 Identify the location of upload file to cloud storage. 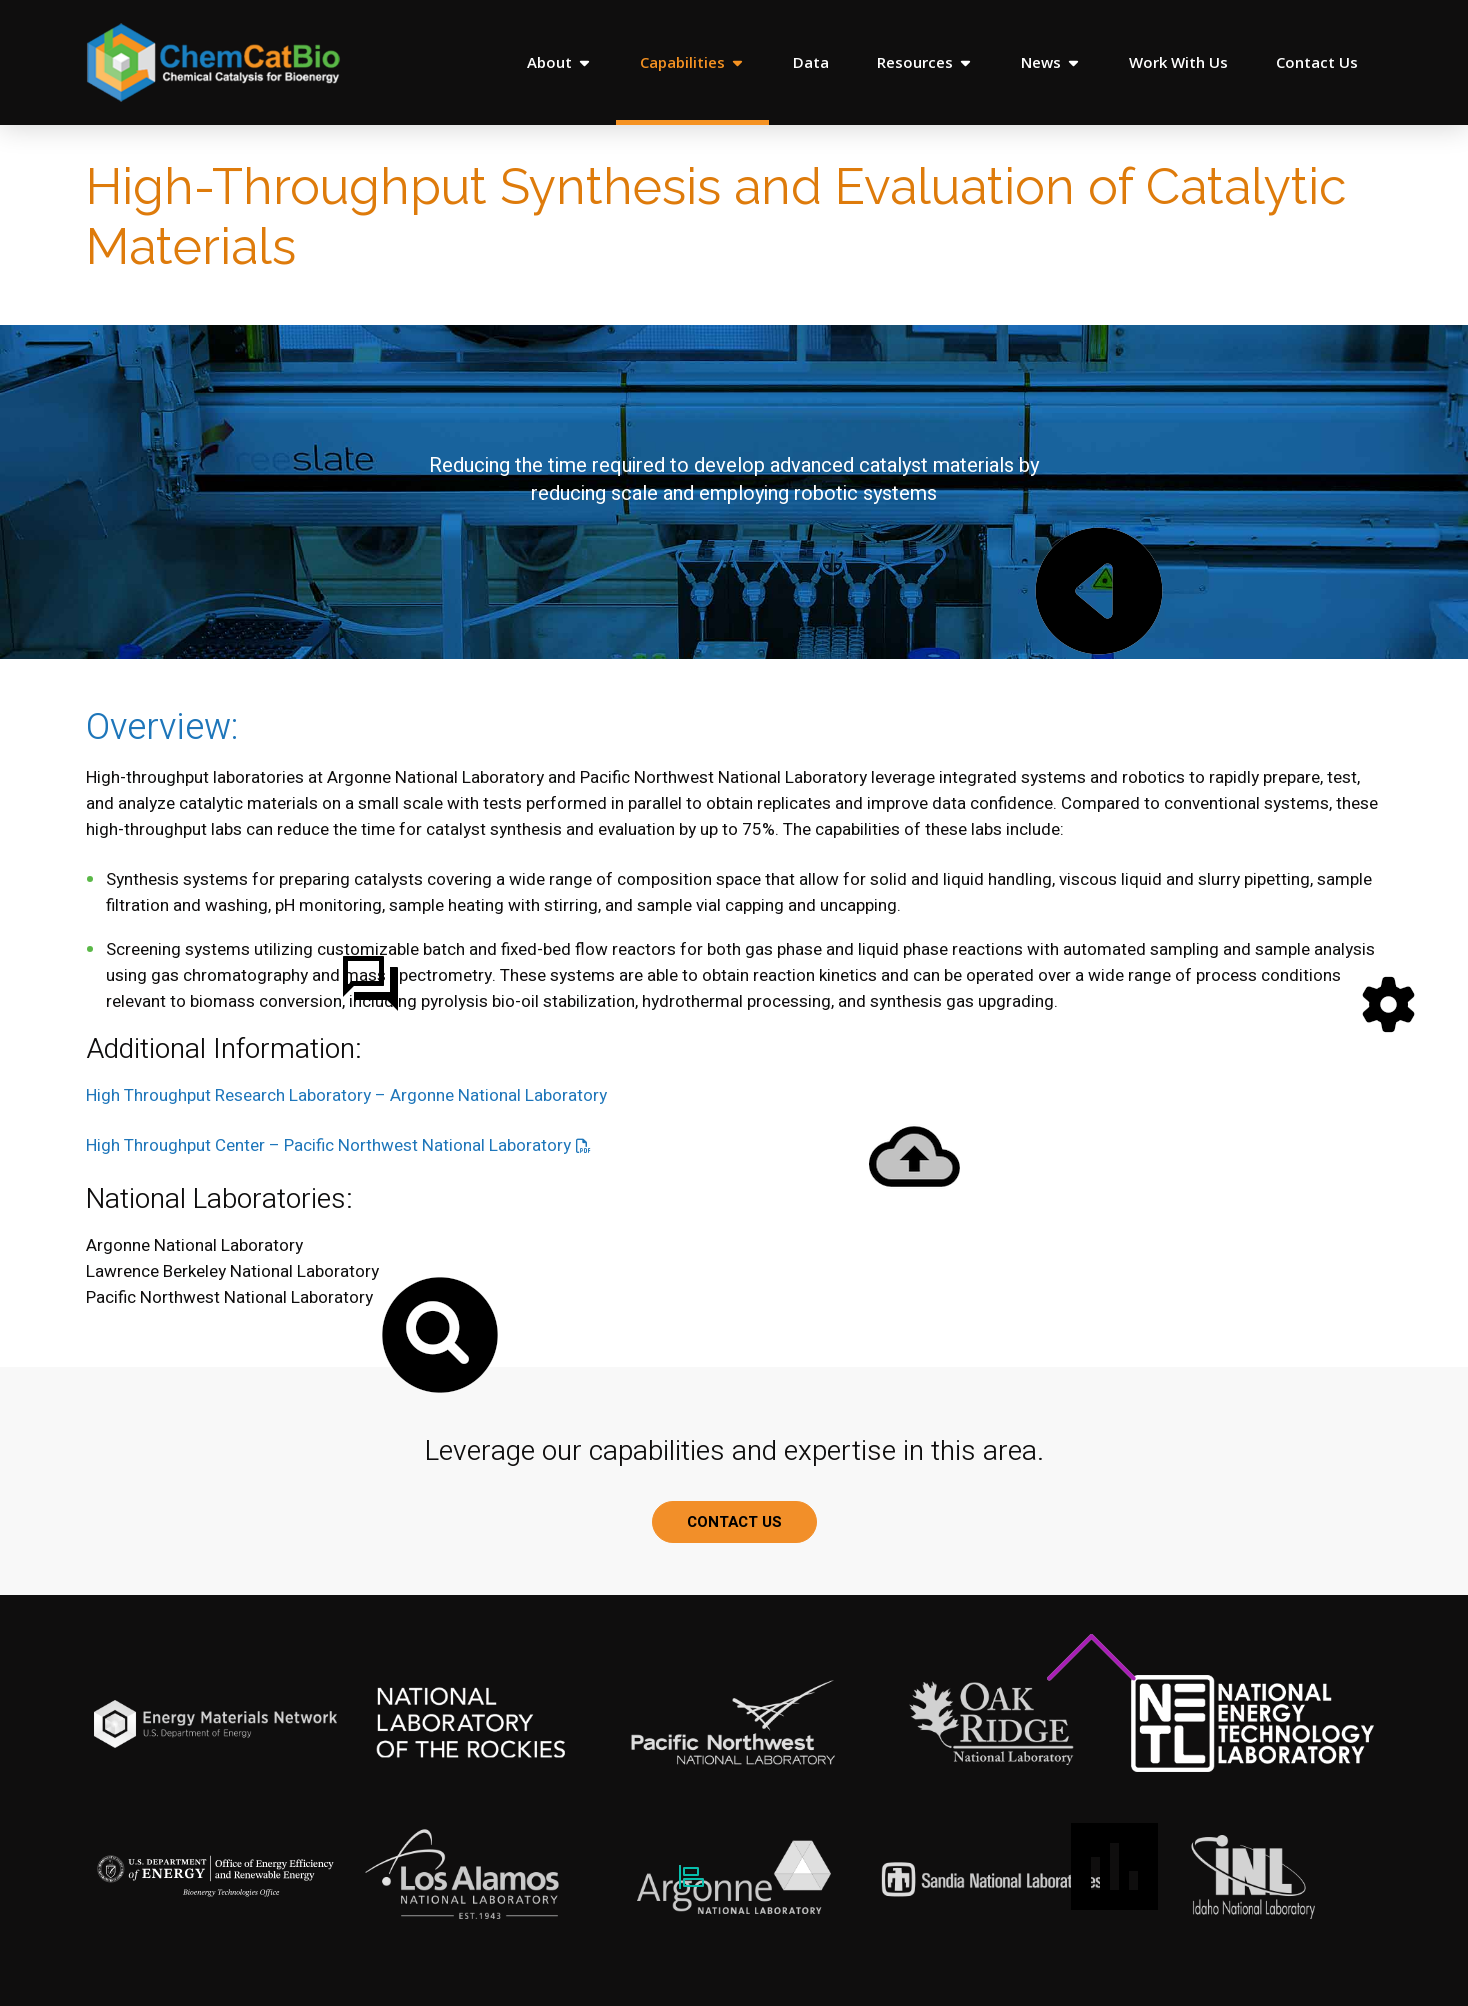
(914, 1156).